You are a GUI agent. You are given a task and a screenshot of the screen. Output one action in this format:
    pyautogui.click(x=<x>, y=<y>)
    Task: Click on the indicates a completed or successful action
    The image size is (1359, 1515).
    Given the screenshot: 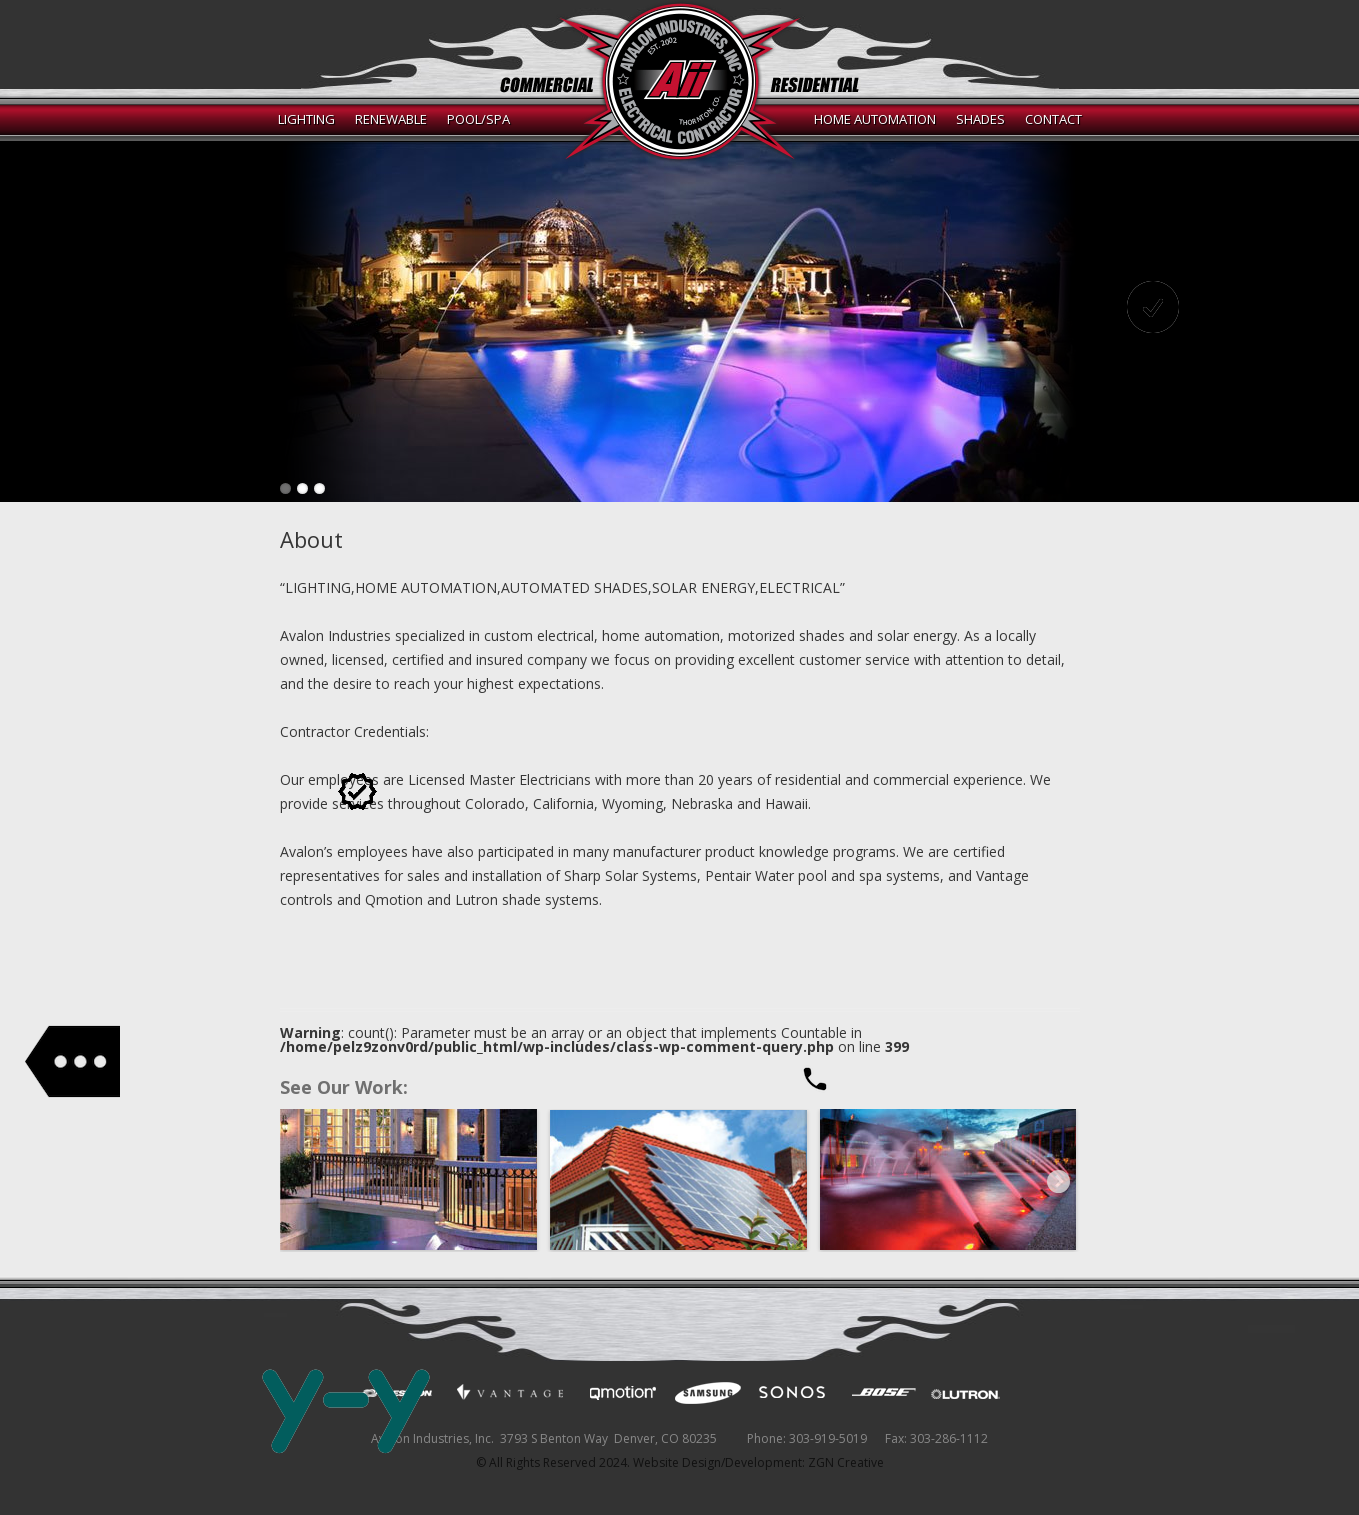 What is the action you would take?
    pyautogui.click(x=1153, y=307)
    